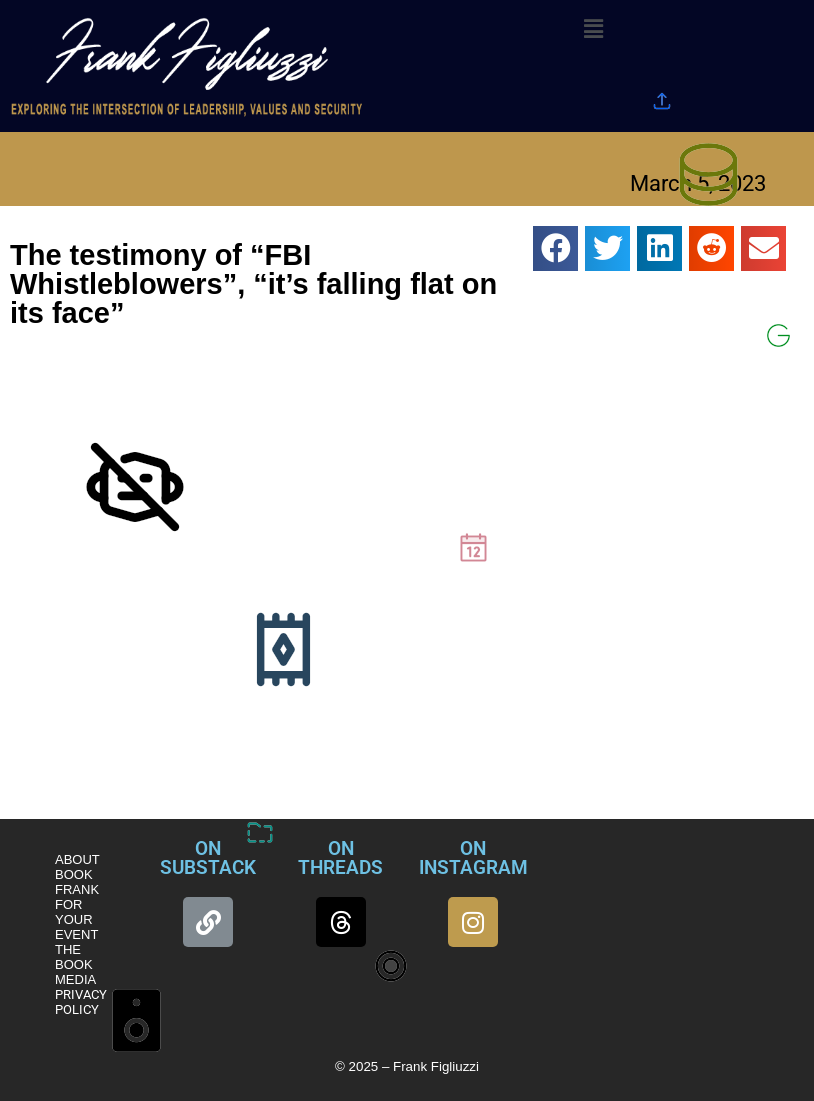 This screenshot has height=1101, width=814. Describe the element at coordinates (391, 966) in the screenshot. I see `select a single option from a list` at that location.